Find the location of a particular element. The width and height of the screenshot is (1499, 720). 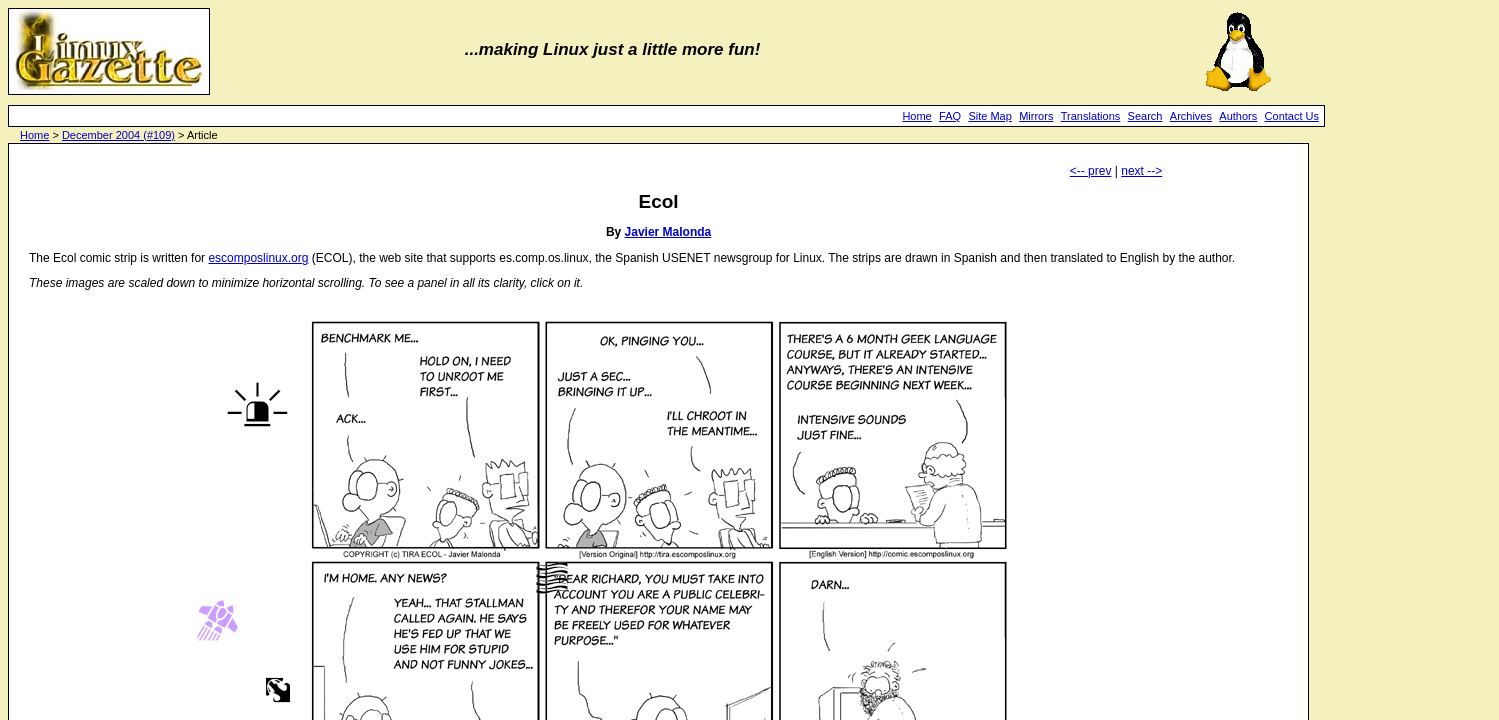

indicates water or fluid dynamics in a game is located at coordinates (552, 578).